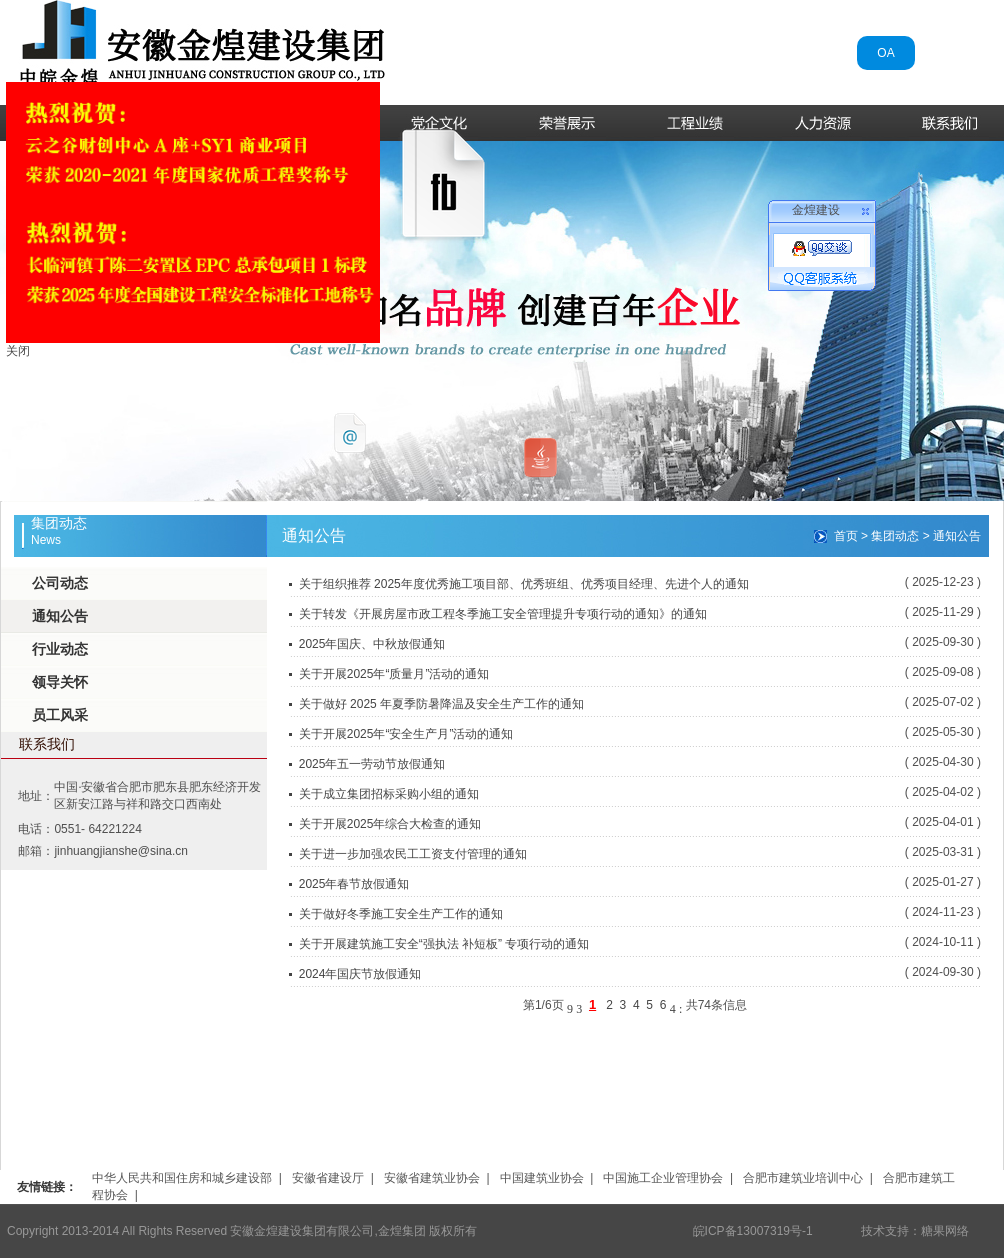 The width and height of the screenshot is (1004, 1258). Describe the element at coordinates (443, 185) in the screenshot. I see `a fictionbook (.fb2) ebook file` at that location.